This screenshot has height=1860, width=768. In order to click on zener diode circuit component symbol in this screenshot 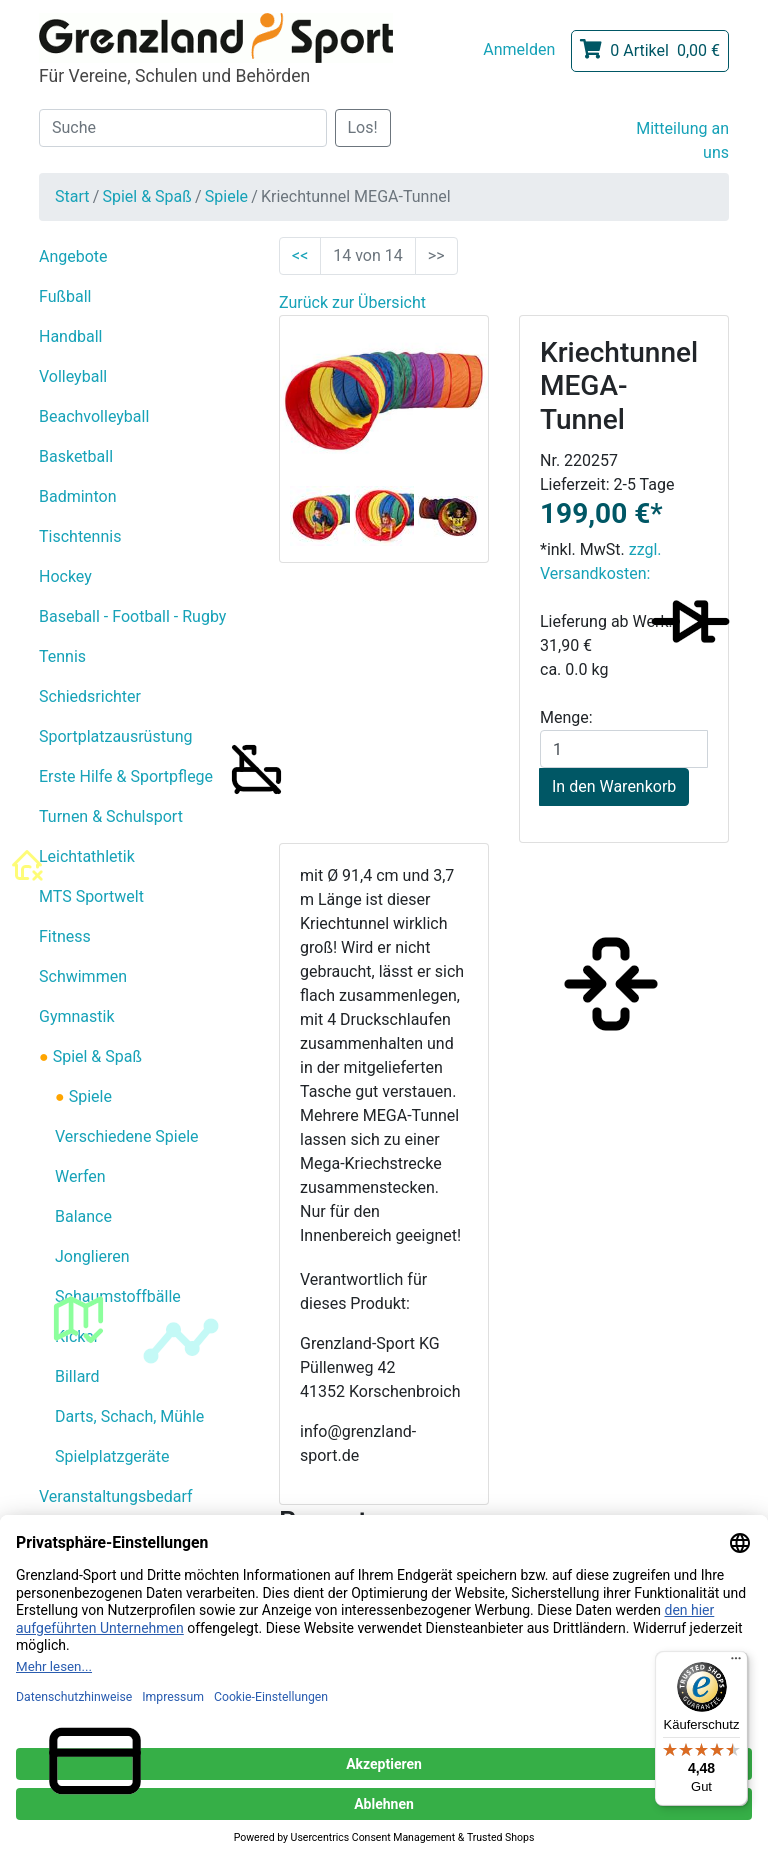, I will do `click(690, 621)`.